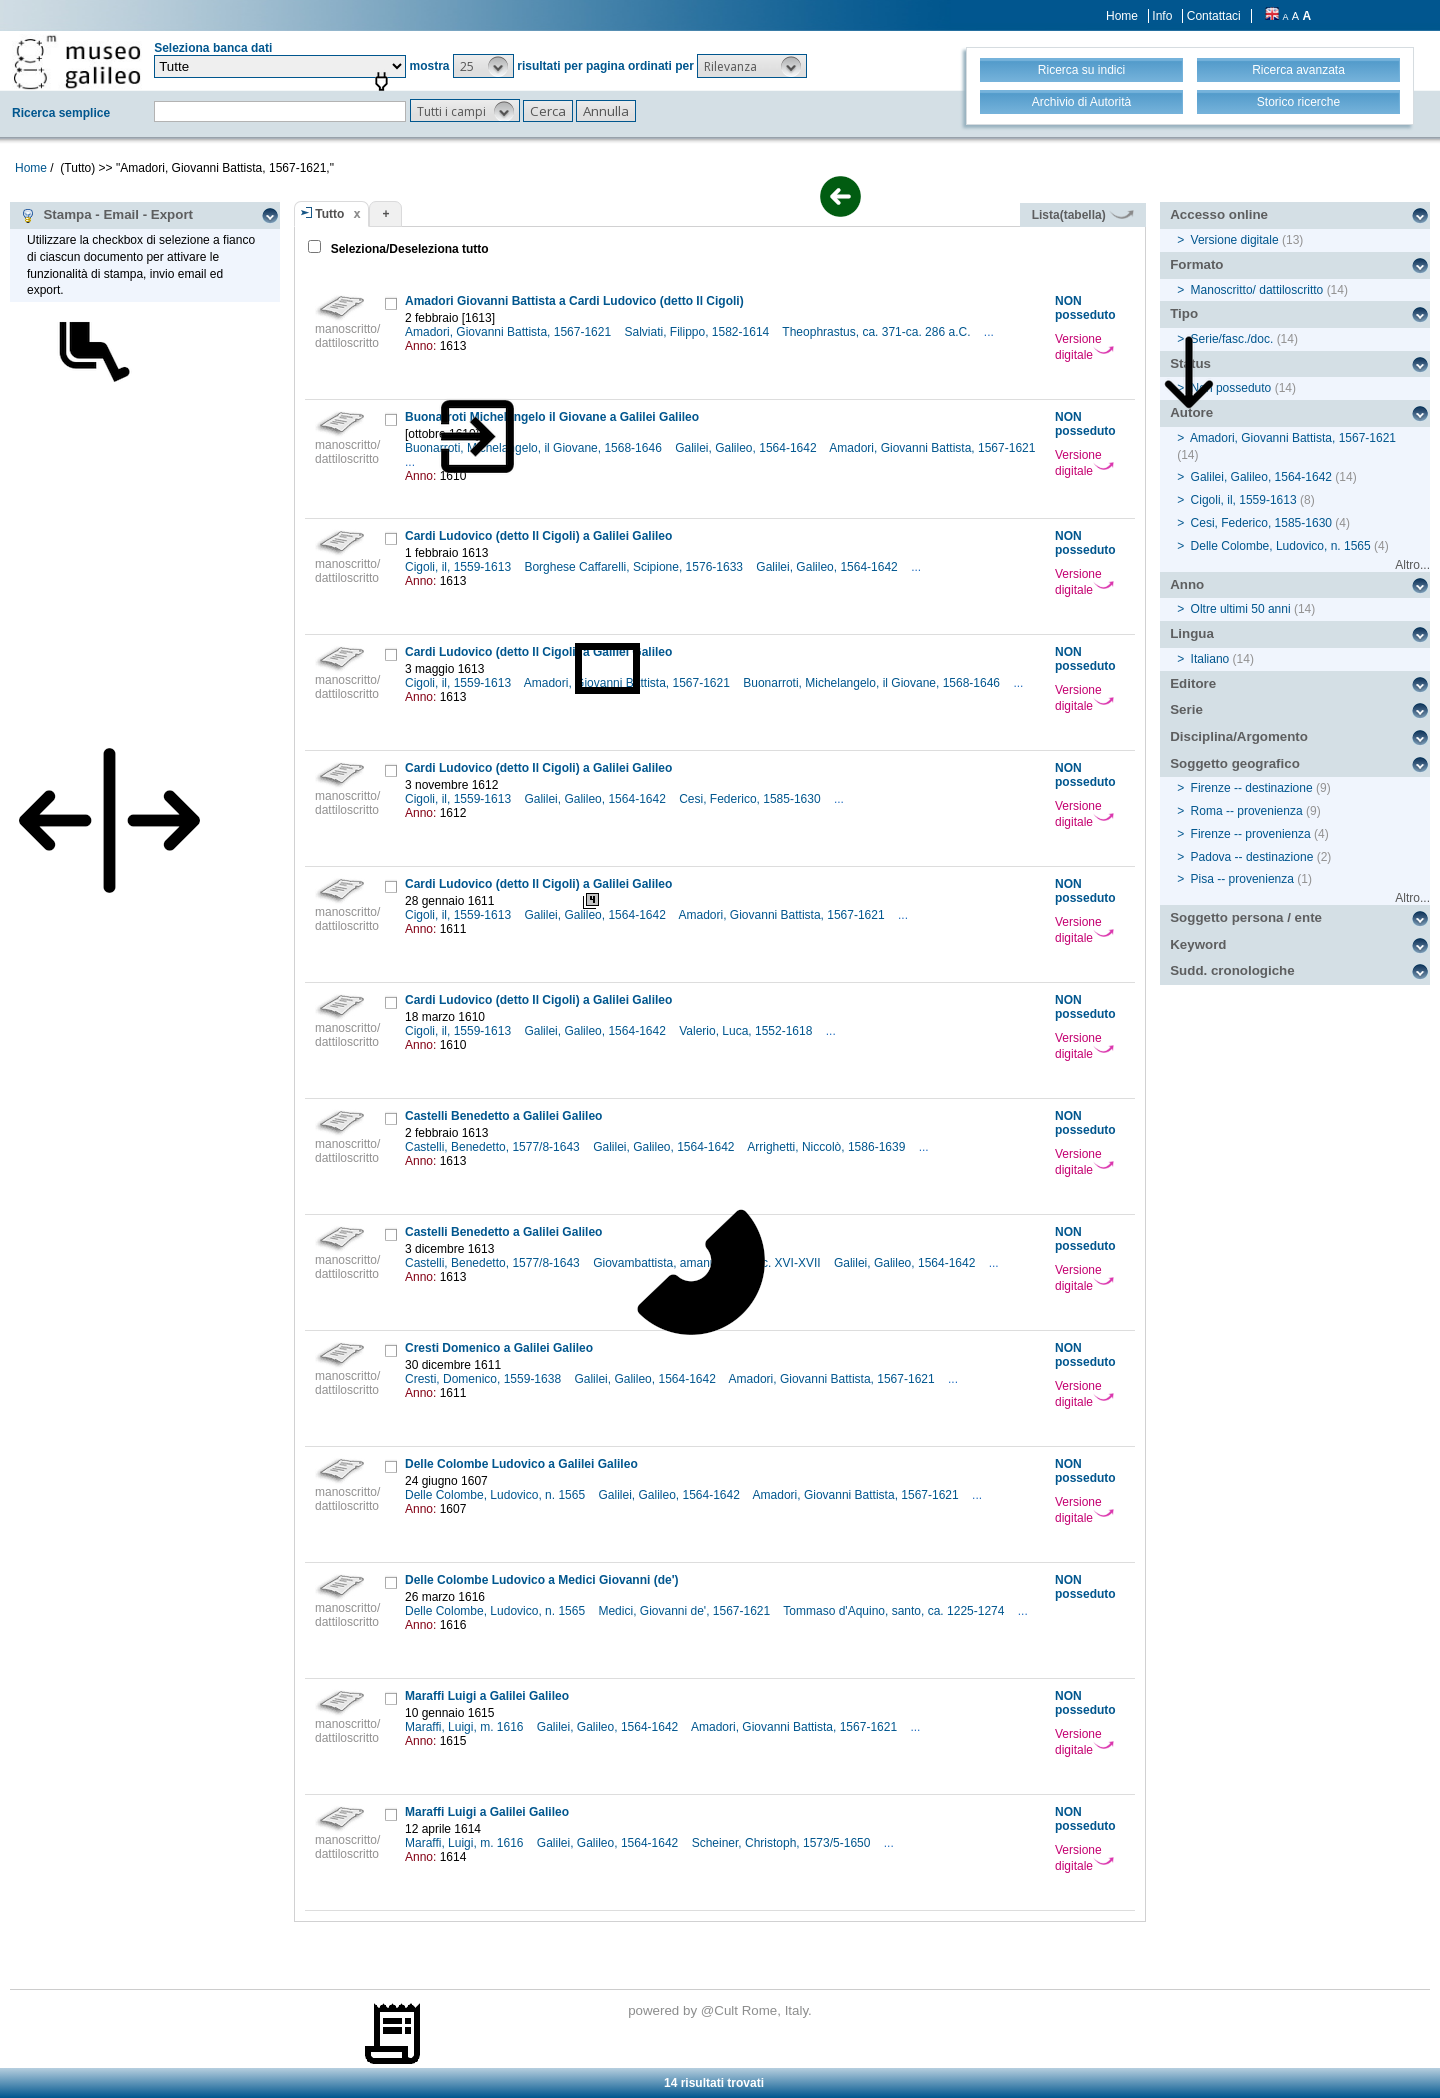  What do you see at coordinates (392, 2033) in the screenshot?
I see `view receipt or transaction details` at bounding box center [392, 2033].